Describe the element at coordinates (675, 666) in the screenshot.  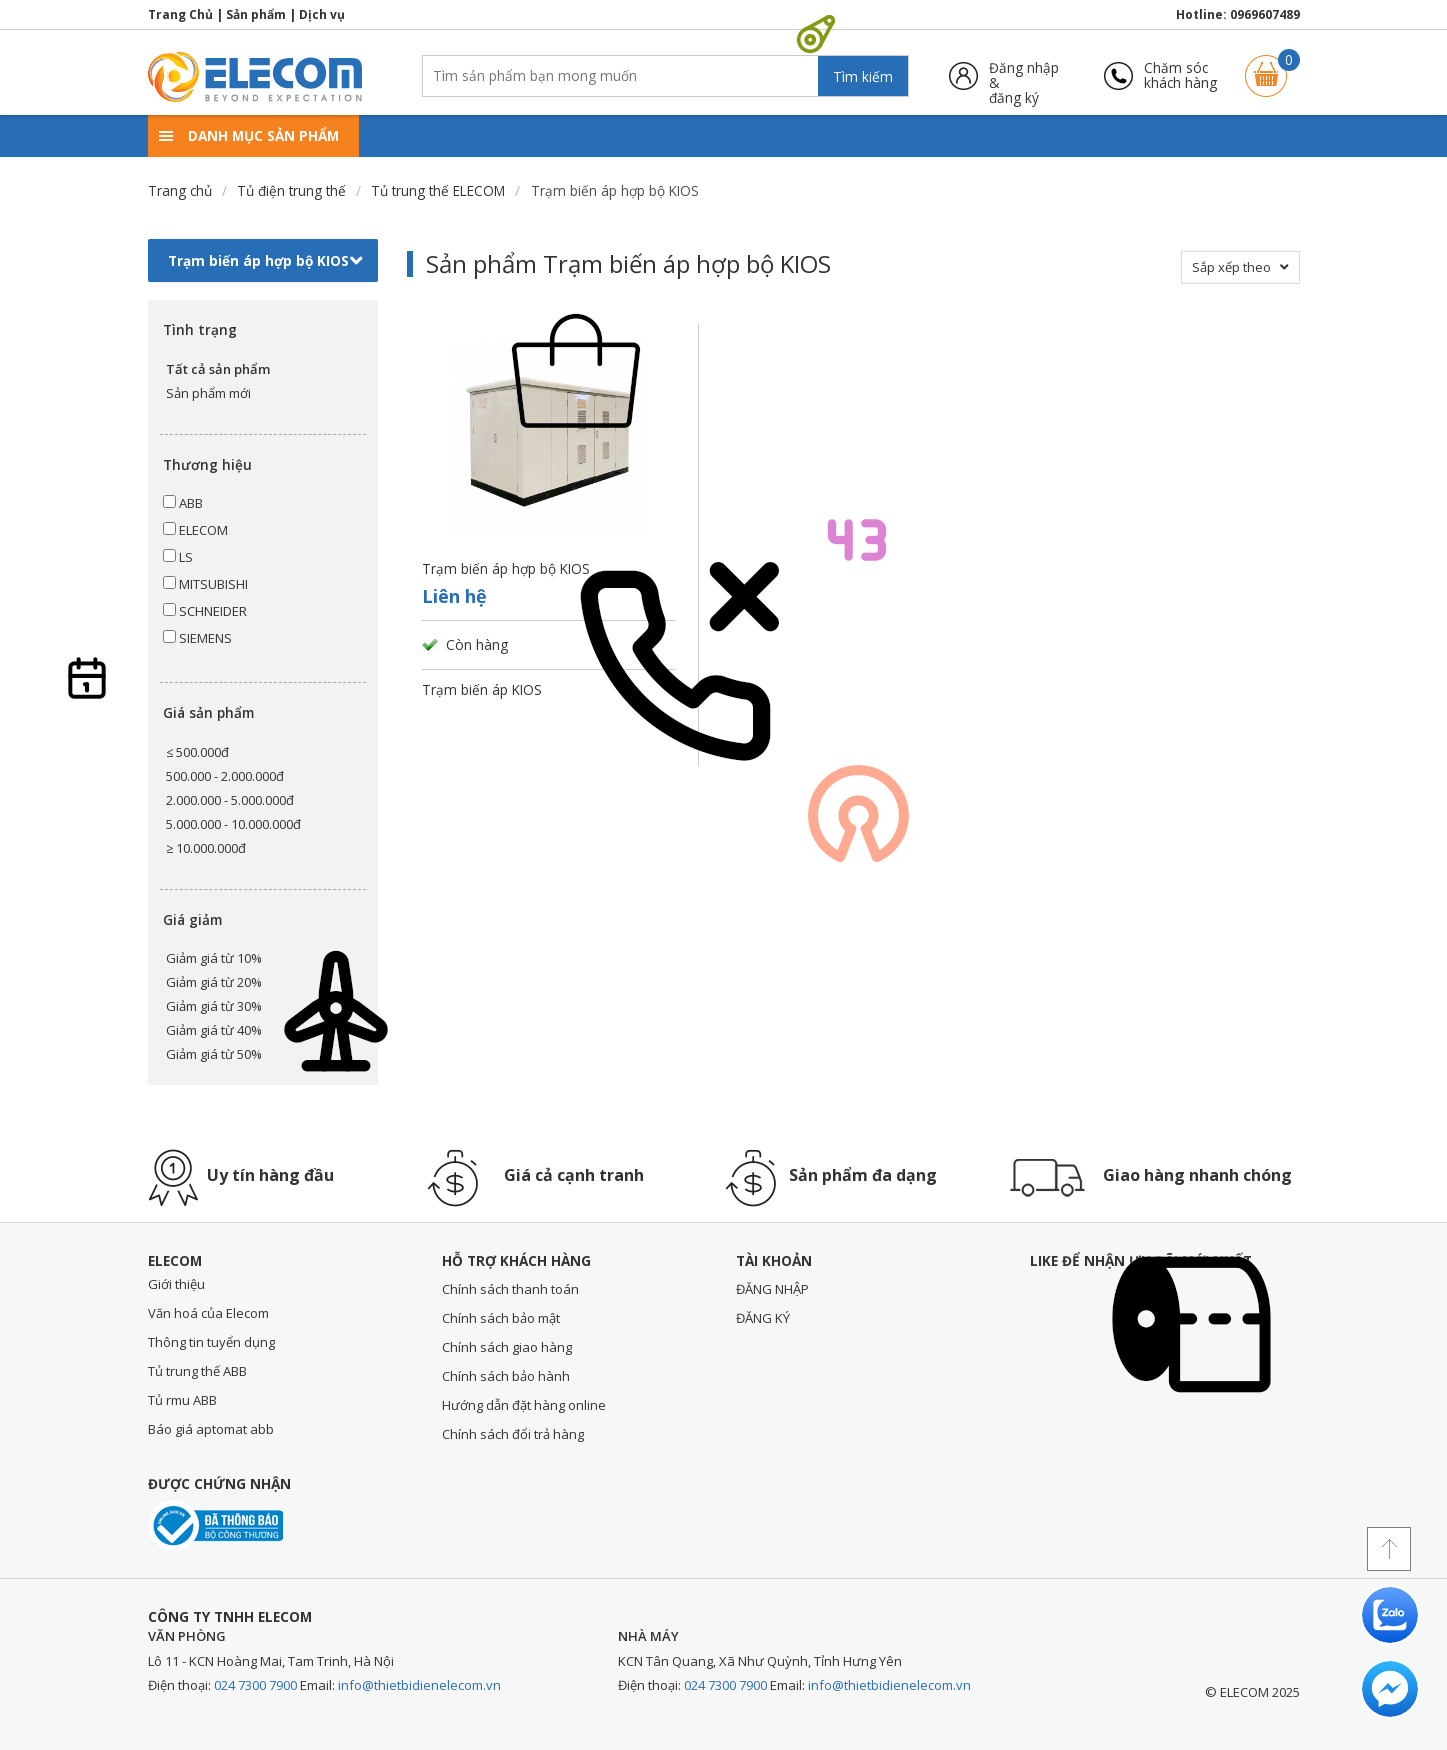
I see `indicates a missed phone call` at that location.